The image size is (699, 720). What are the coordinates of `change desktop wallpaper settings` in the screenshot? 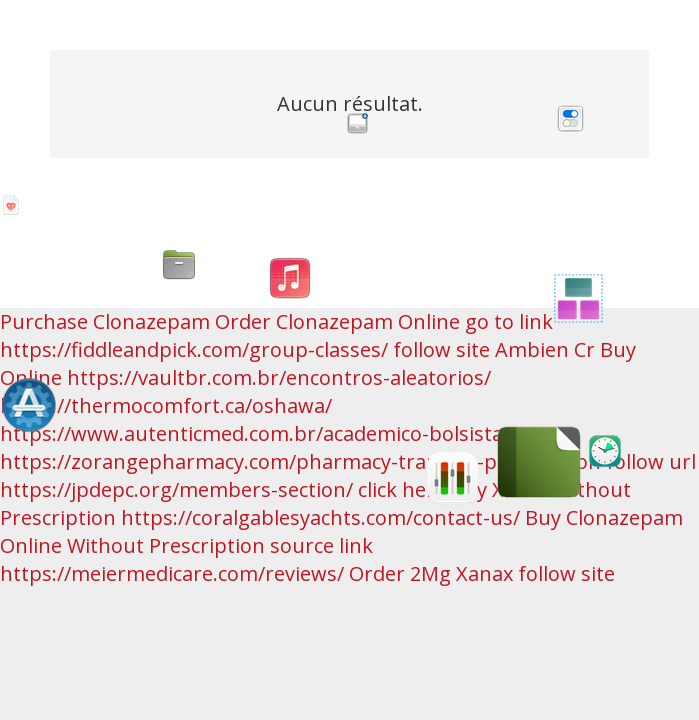 It's located at (539, 459).